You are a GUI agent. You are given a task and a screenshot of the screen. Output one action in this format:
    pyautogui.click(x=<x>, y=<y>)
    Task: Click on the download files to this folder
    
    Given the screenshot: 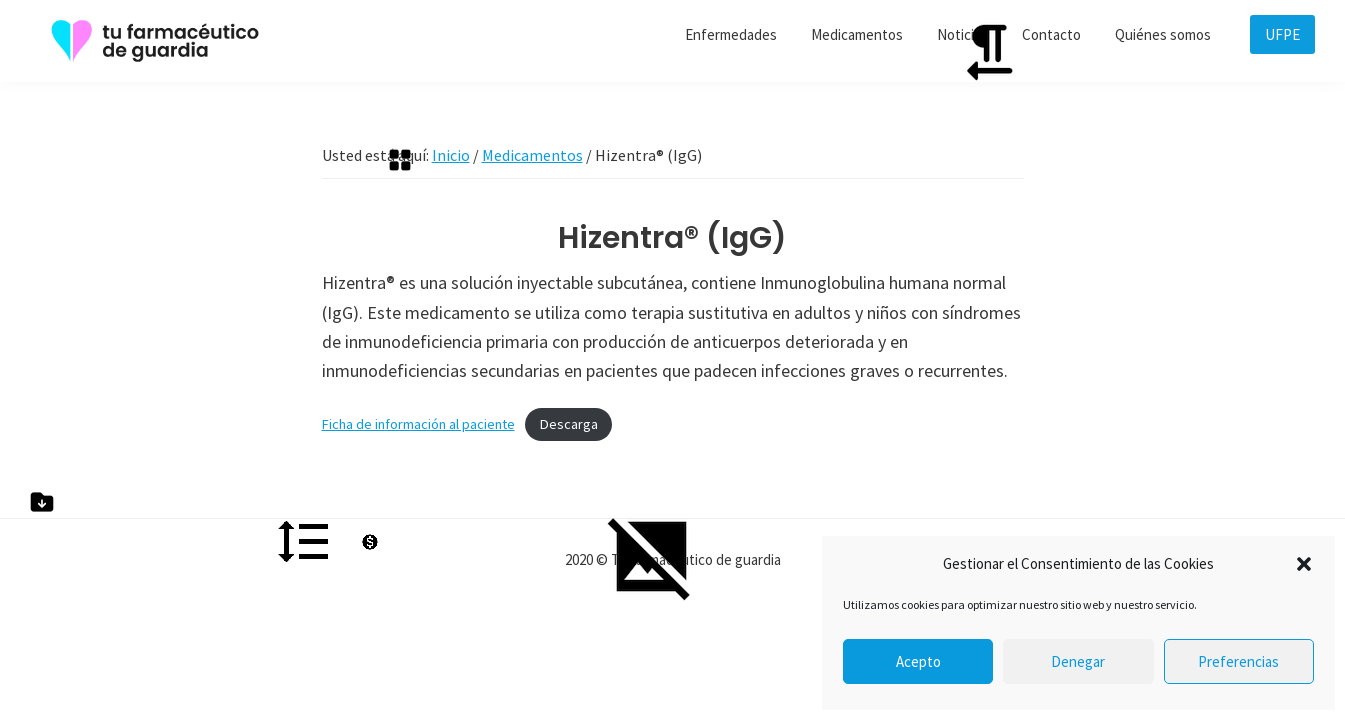 What is the action you would take?
    pyautogui.click(x=42, y=502)
    